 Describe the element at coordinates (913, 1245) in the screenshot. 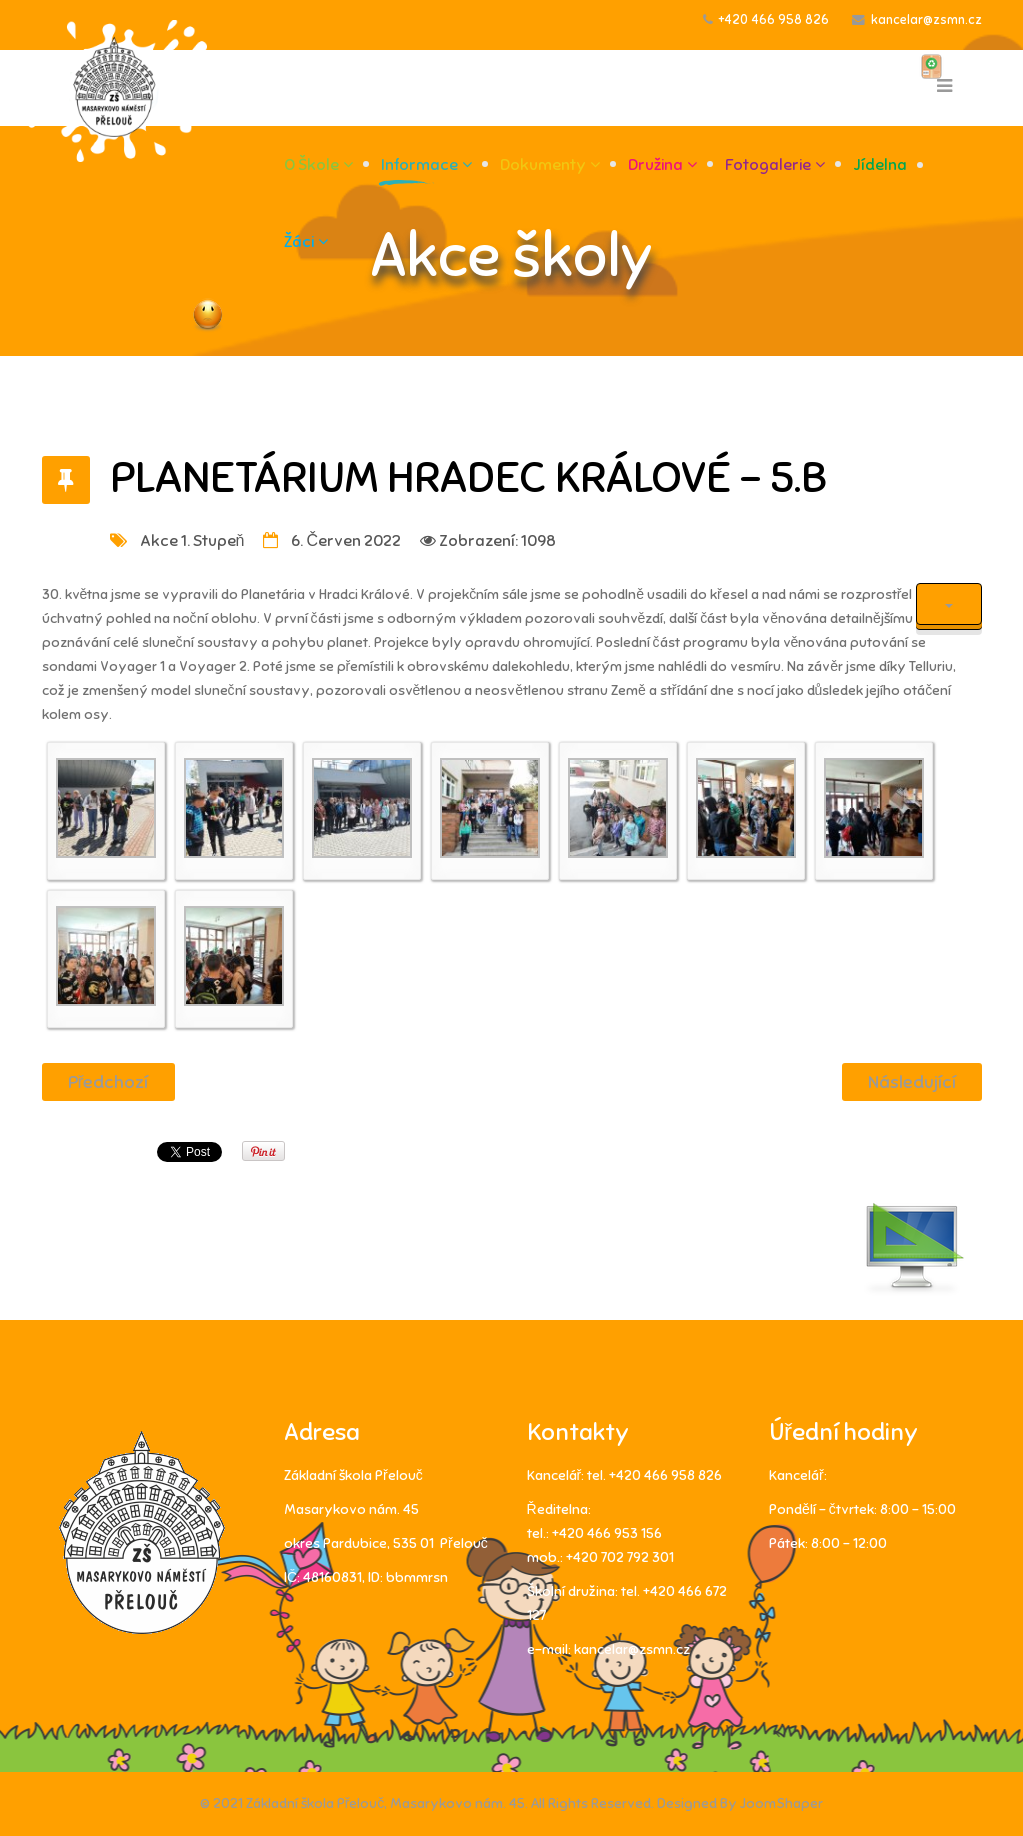

I see `access display settings` at that location.